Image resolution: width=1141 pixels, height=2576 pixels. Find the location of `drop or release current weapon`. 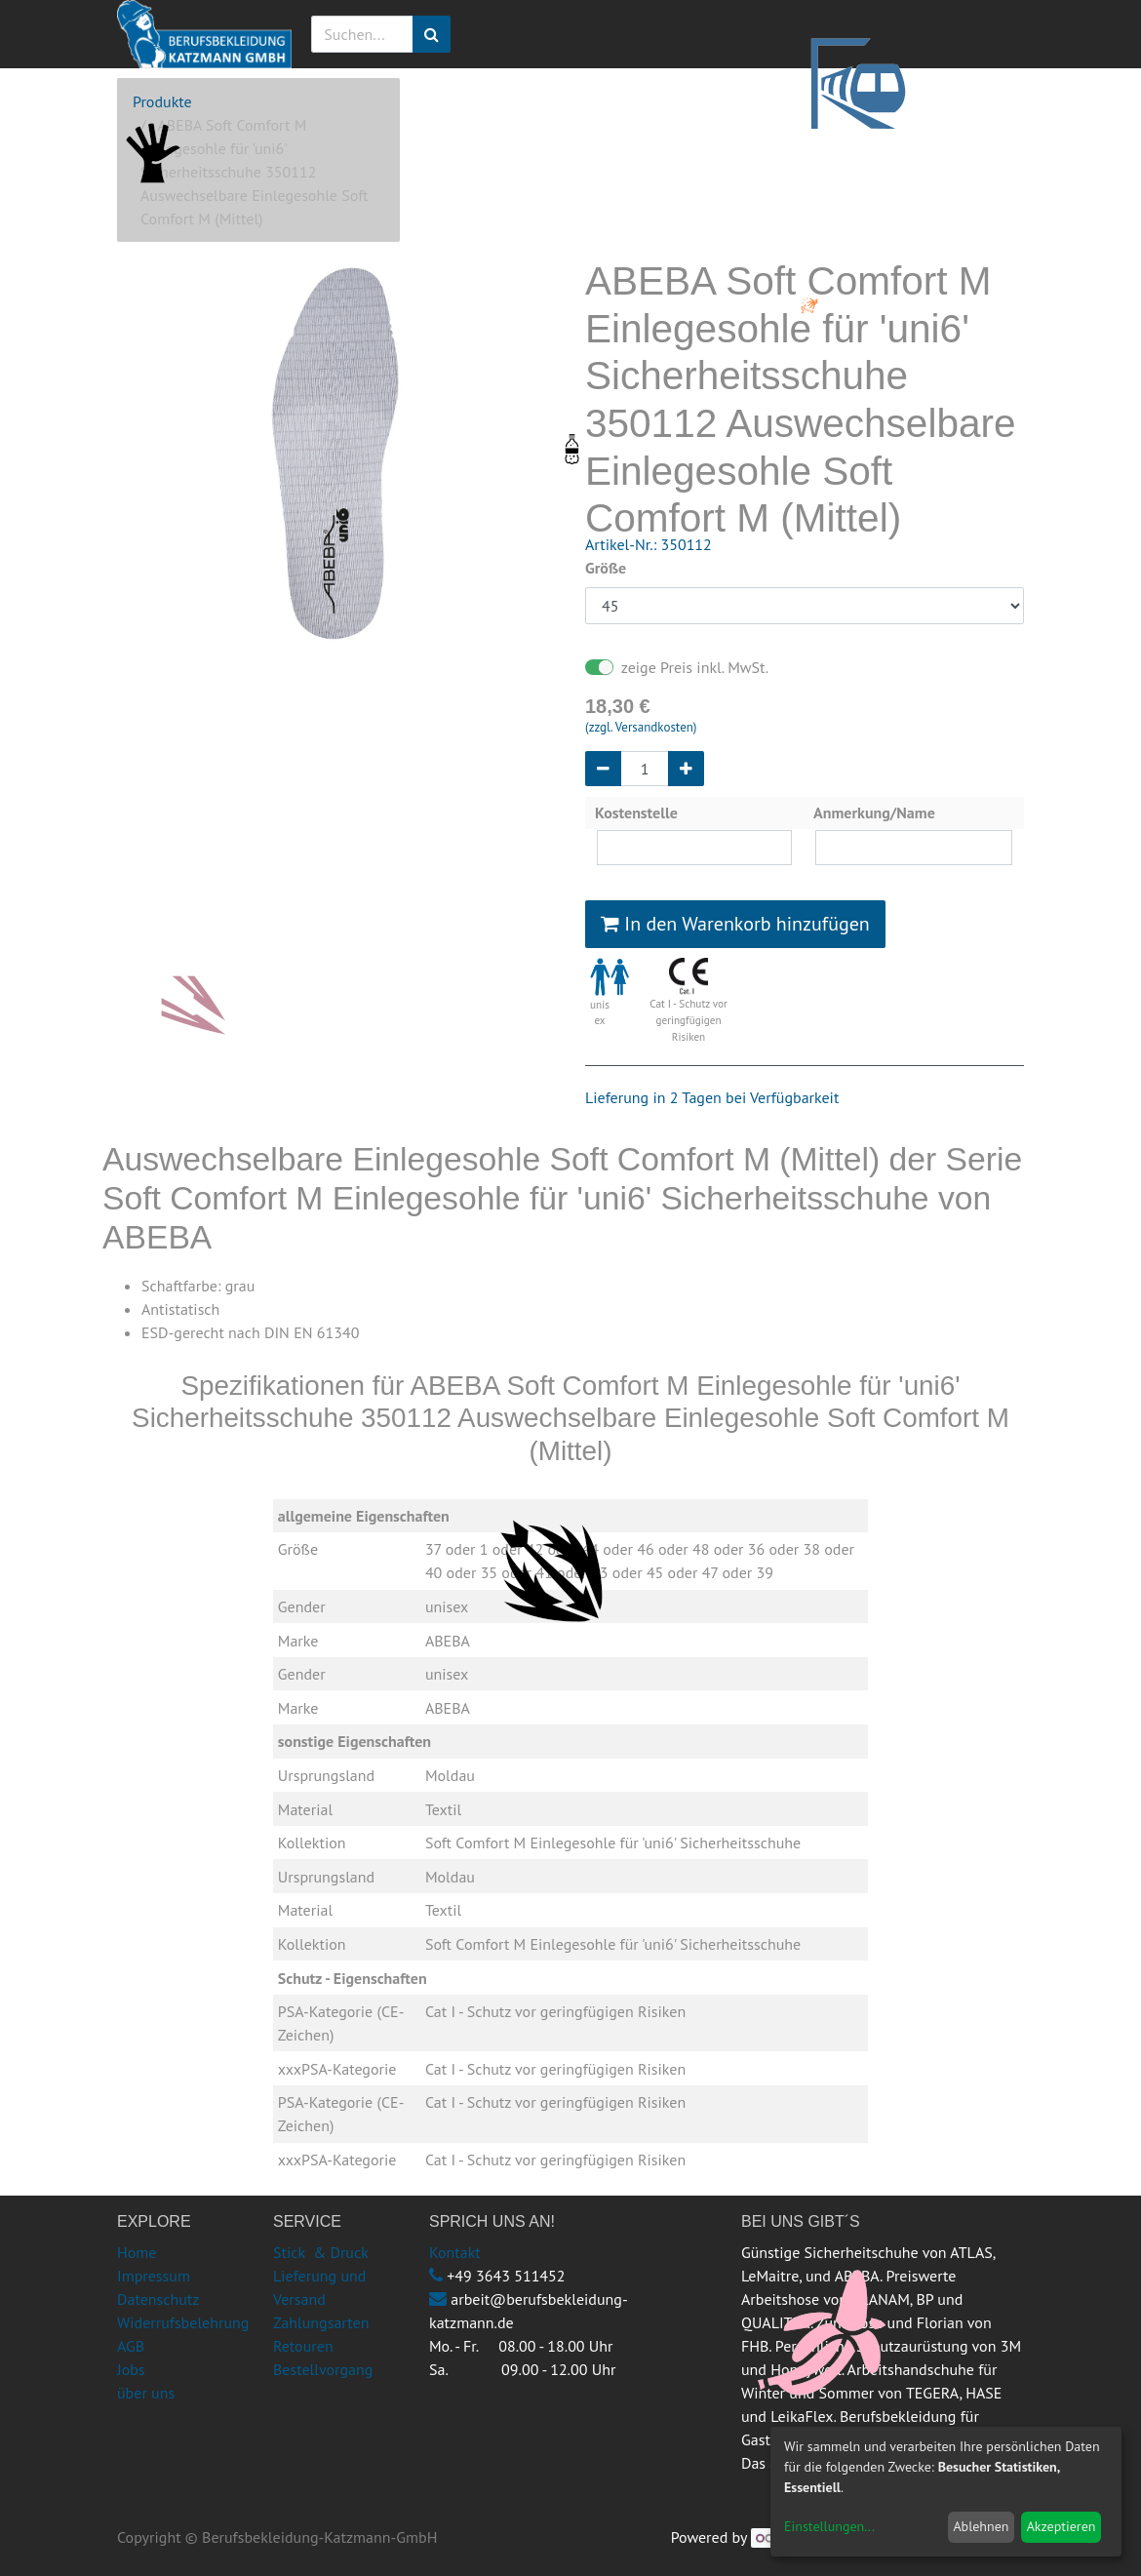

drop or release current weapon is located at coordinates (809, 305).